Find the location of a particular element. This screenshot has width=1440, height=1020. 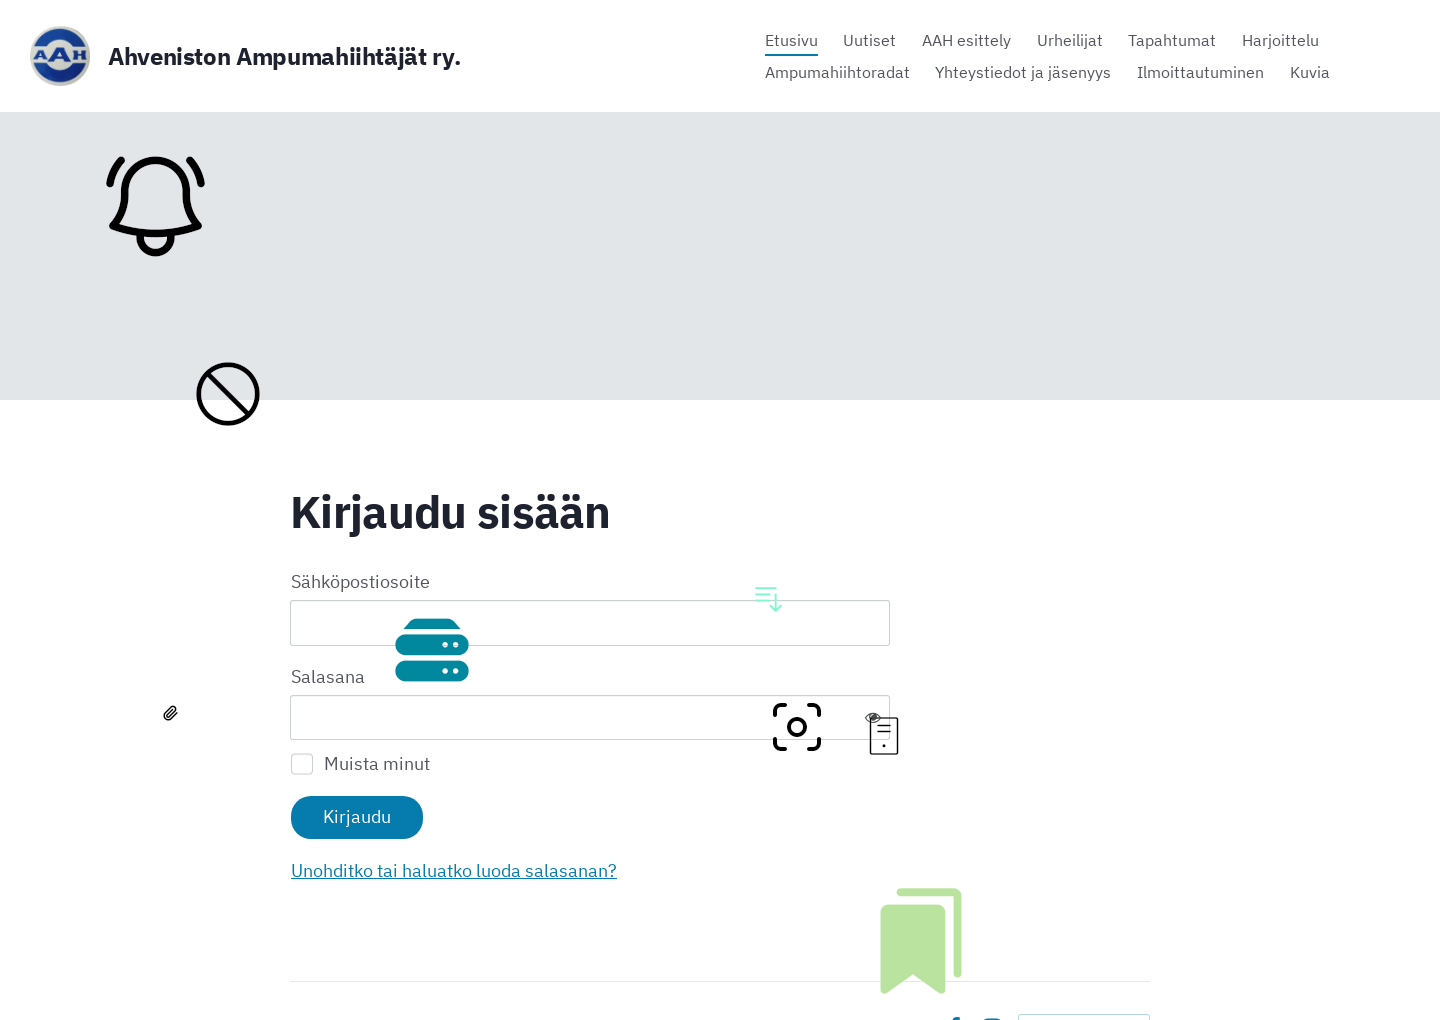

attach a file to your message is located at coordinates (170, 713).